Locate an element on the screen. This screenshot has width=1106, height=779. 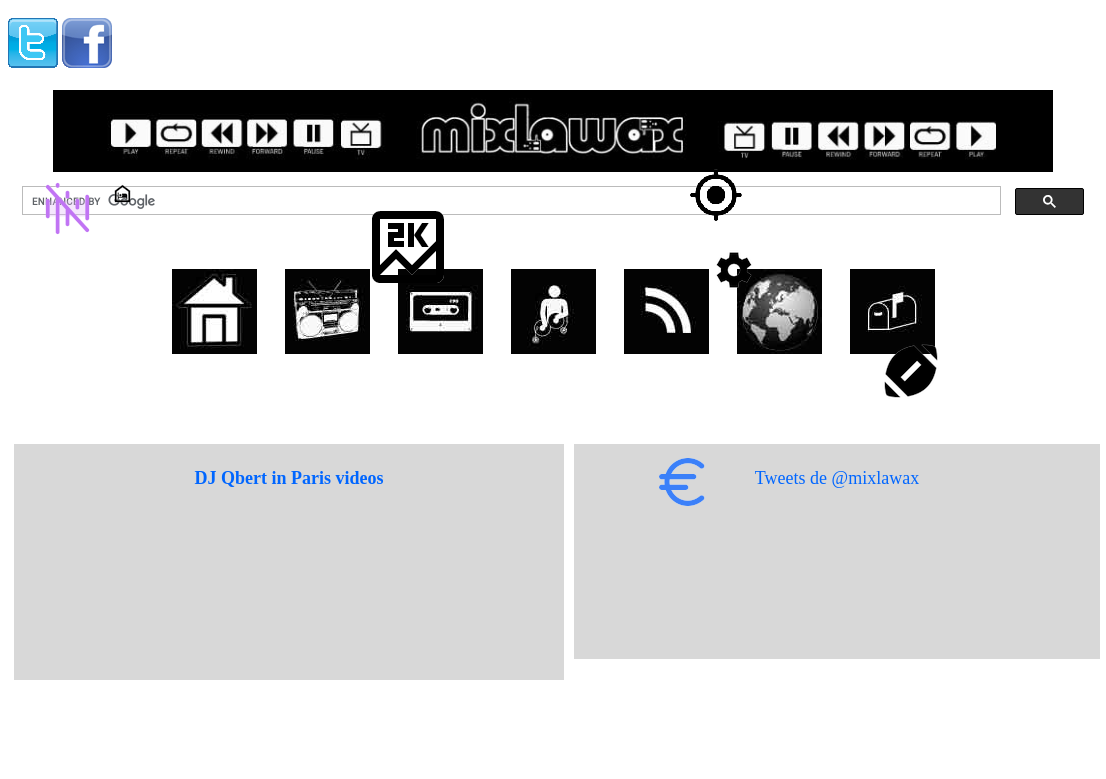
open settings menu is located at coordinates (734, 270).